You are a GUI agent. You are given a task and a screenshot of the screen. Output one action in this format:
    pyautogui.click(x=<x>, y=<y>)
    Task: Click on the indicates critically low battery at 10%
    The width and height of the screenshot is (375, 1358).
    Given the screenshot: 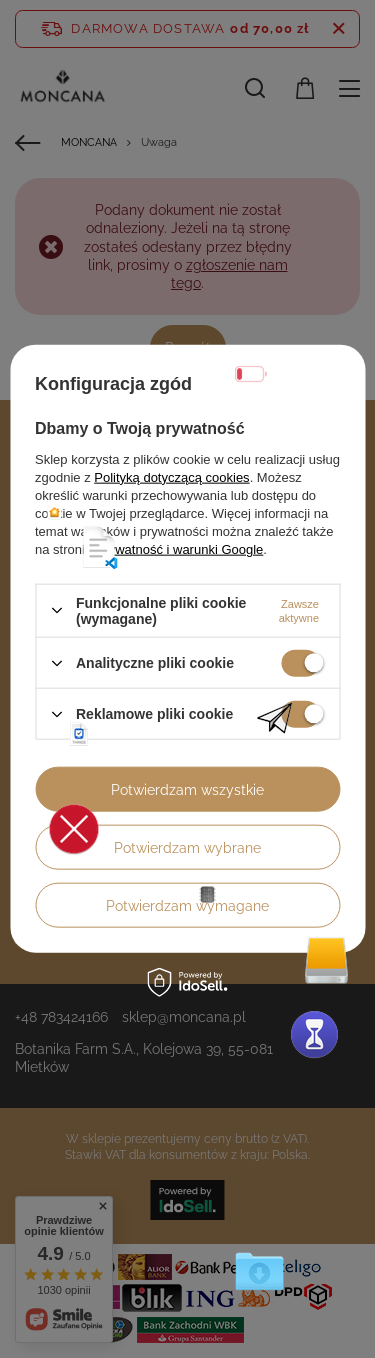 What is the action you would take?
    pyautogui.click(x=251, y=374)
    